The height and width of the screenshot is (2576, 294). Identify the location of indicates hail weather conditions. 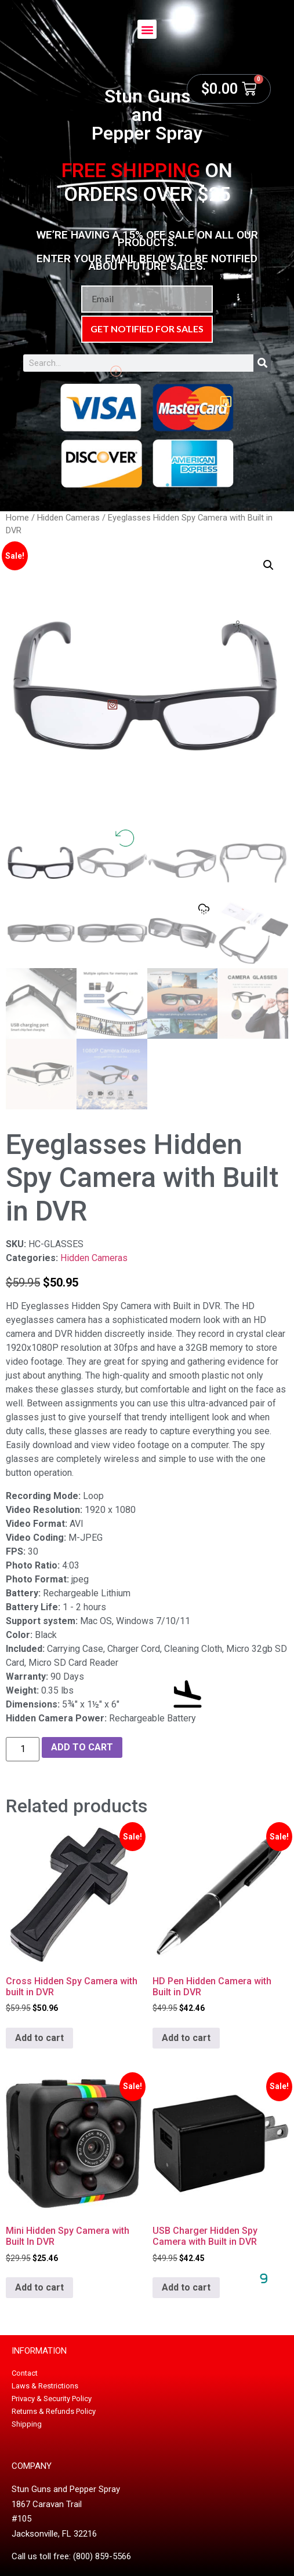
(204, 908).